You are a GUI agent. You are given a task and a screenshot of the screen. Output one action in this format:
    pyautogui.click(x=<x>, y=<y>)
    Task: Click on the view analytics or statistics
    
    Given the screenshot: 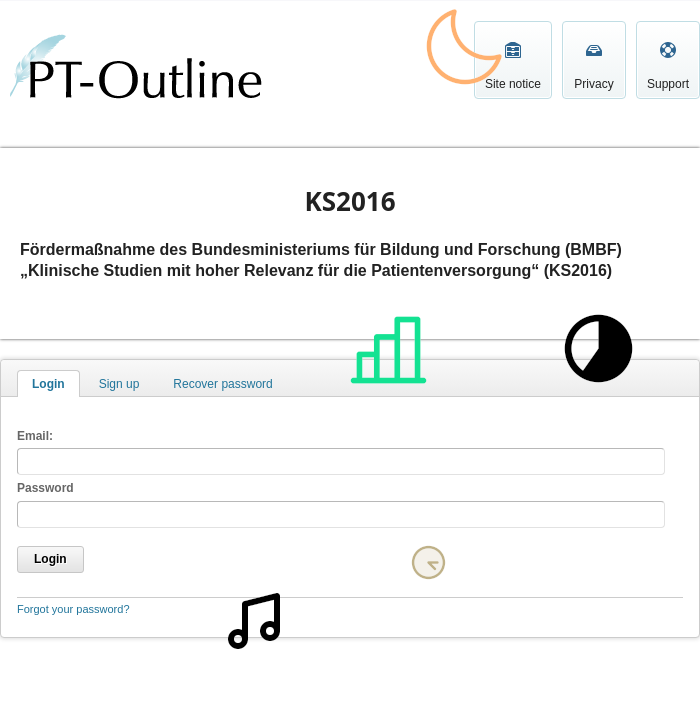 What is the action you would take?
    pyautogui.click(x=388, y=351)
    